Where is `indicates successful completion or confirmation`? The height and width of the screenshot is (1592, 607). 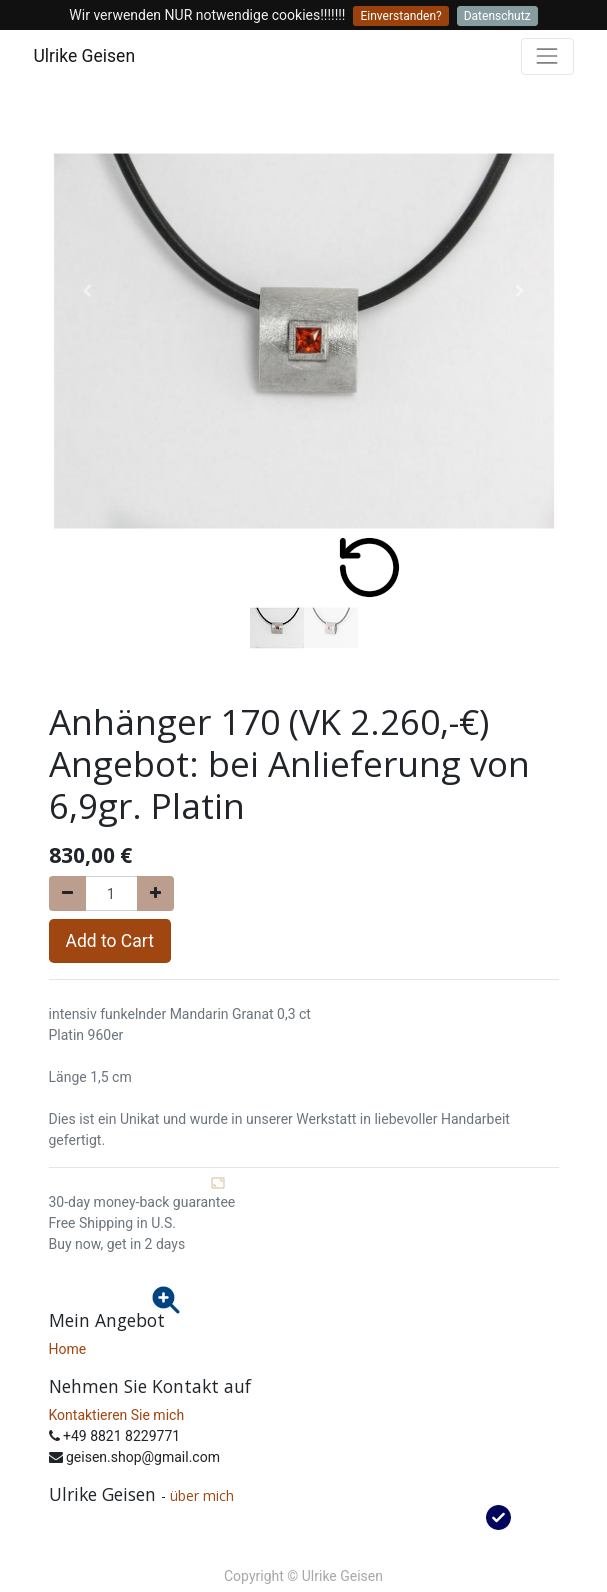
indicates successful completion or confirmation is located at coordinates (498, 1517).